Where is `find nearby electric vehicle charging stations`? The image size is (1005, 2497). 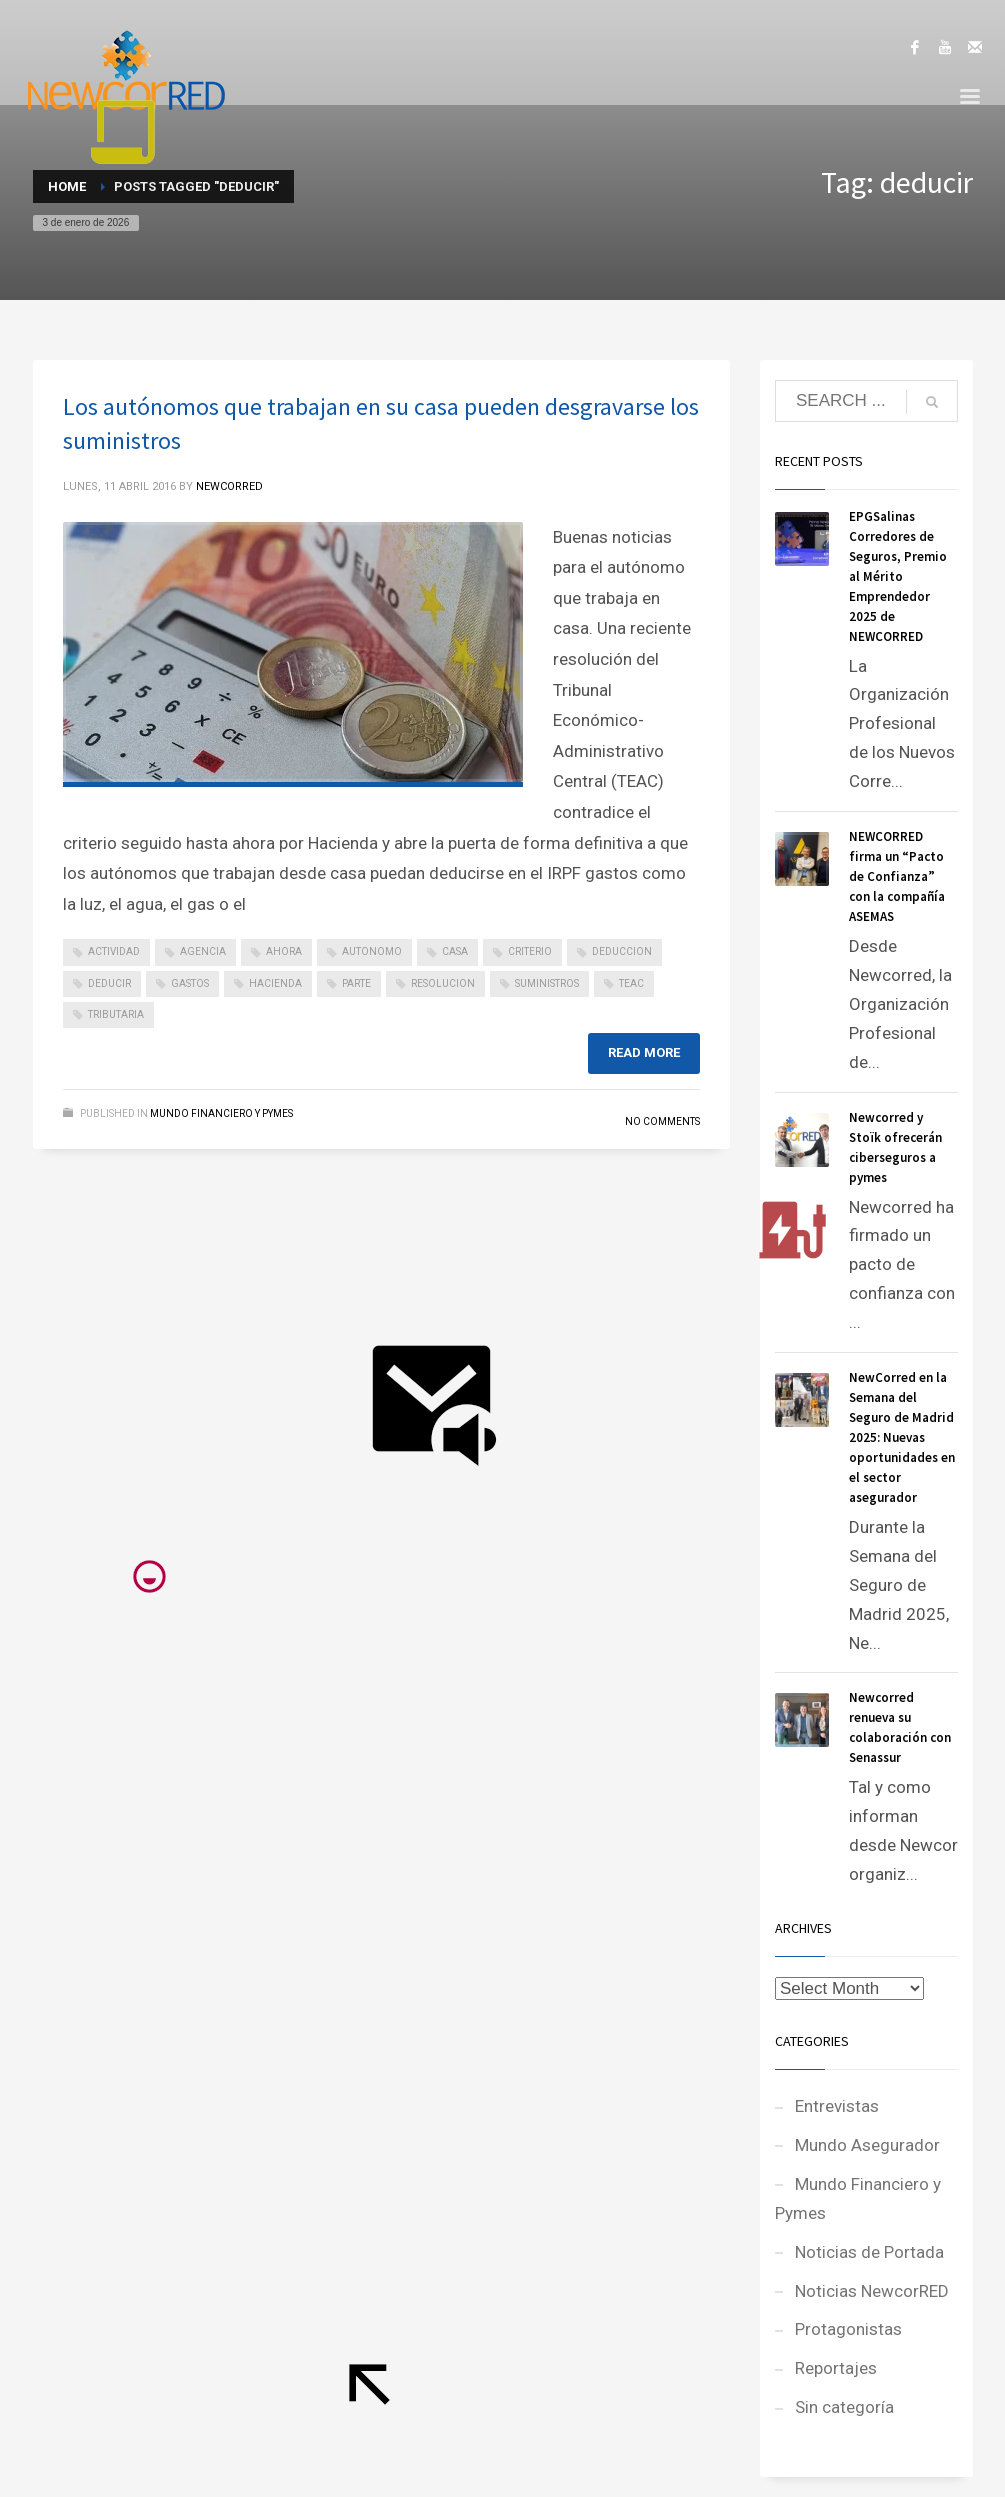 find nearby electric vehicle charging stations is located at coordinates (791, 1230).